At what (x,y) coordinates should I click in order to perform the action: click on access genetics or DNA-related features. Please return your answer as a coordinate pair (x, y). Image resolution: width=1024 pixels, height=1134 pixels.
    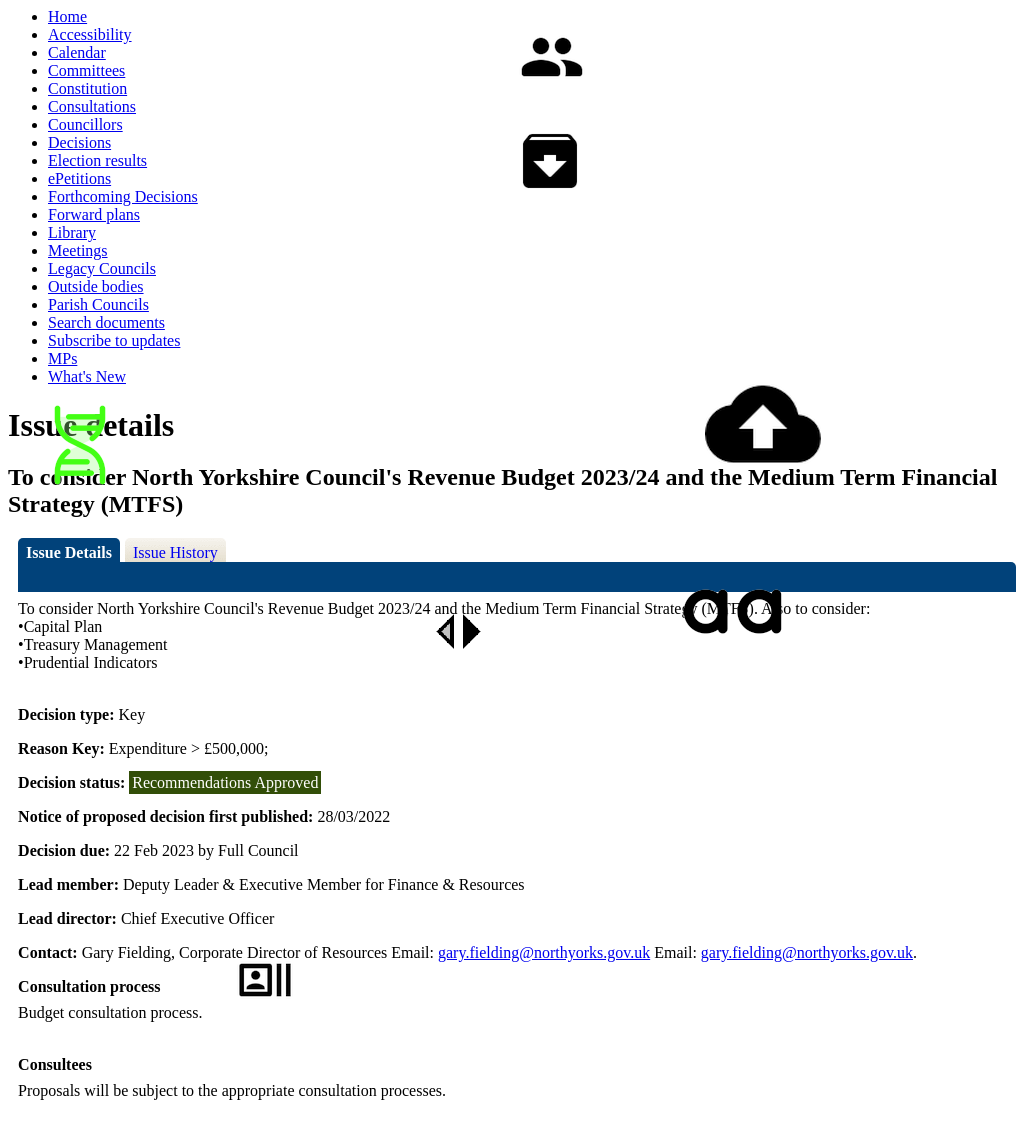
    Looking at the image, I should click on (80, 445).